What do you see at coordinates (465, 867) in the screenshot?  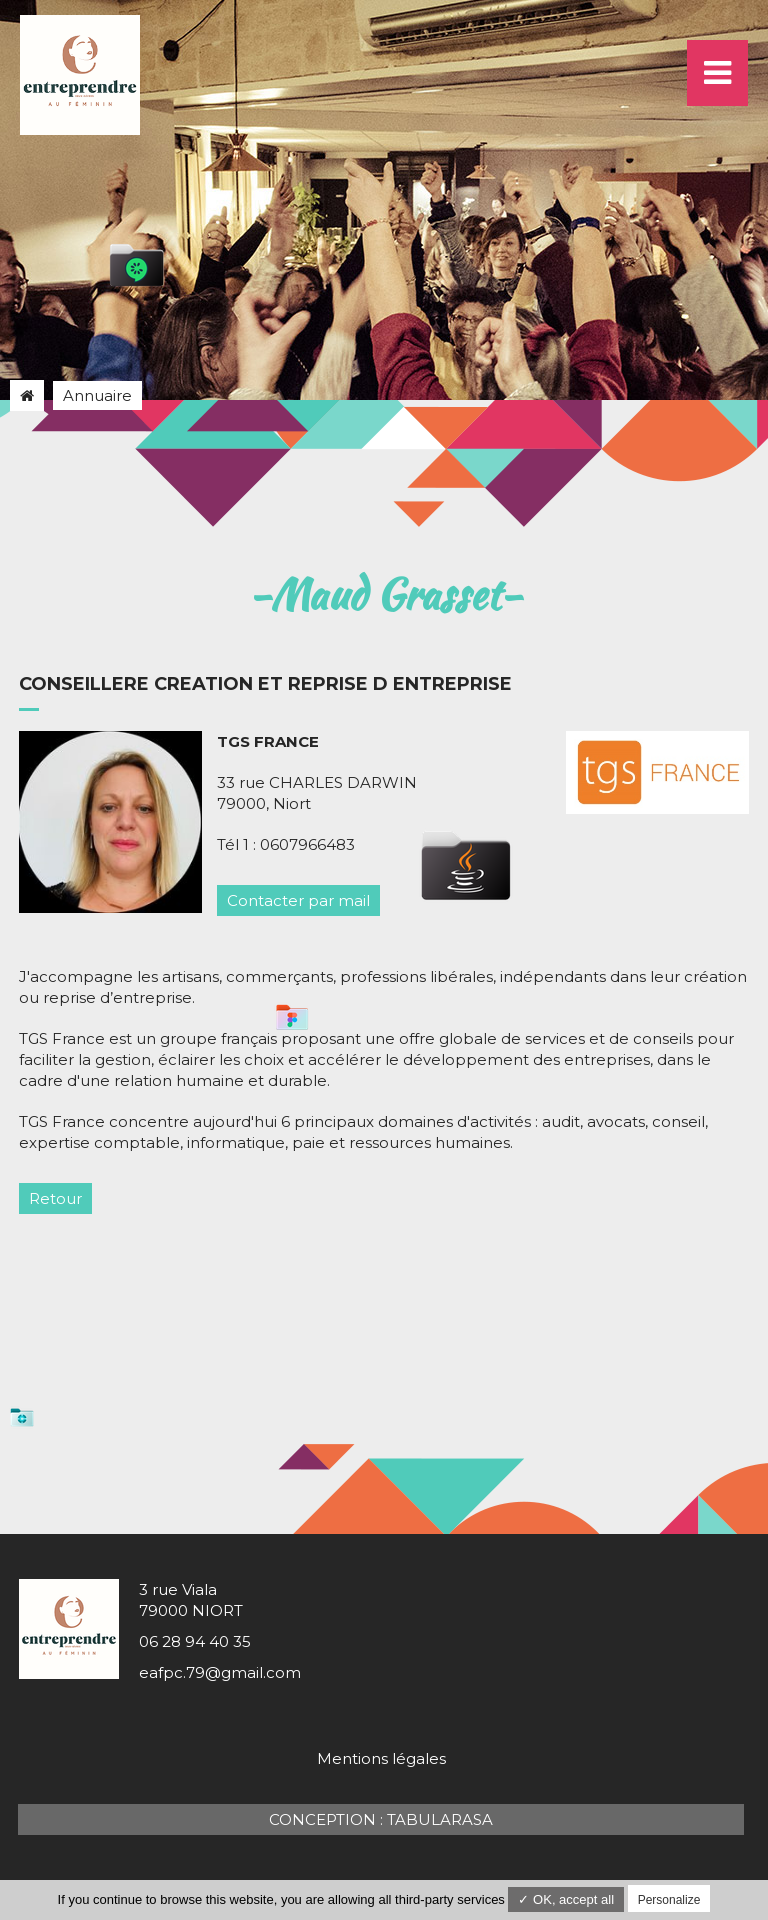 I see `open folder containing java project files` at bounding box center [465, 867].